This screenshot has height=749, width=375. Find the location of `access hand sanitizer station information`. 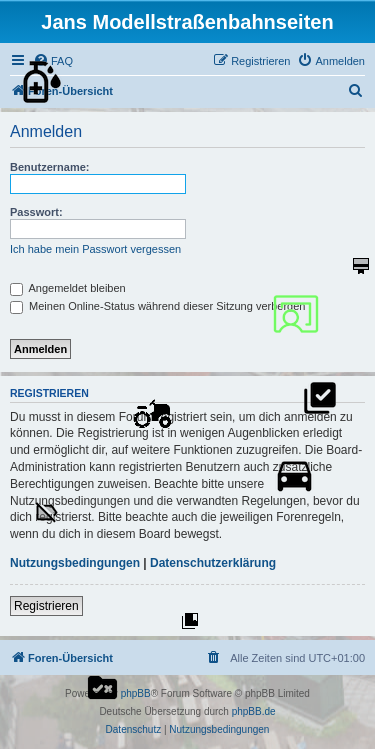

access hand sanitizer station information is located at coordinates (40, 82).